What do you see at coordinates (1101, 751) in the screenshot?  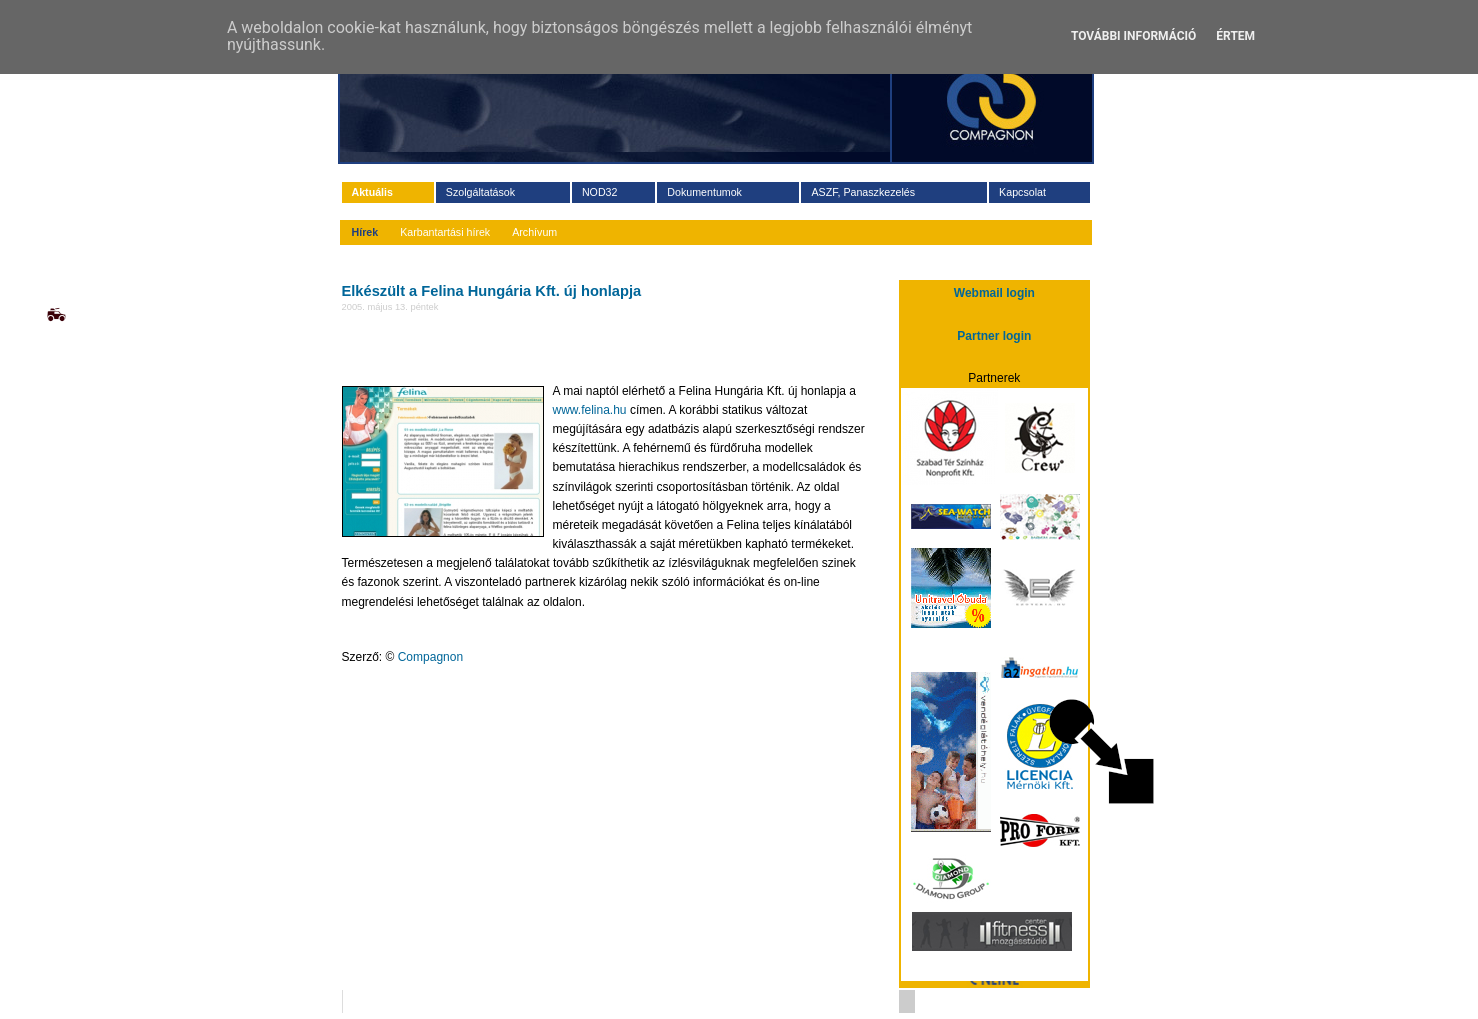 I see `transform or convert an object` at bounding box center [1101, 751].